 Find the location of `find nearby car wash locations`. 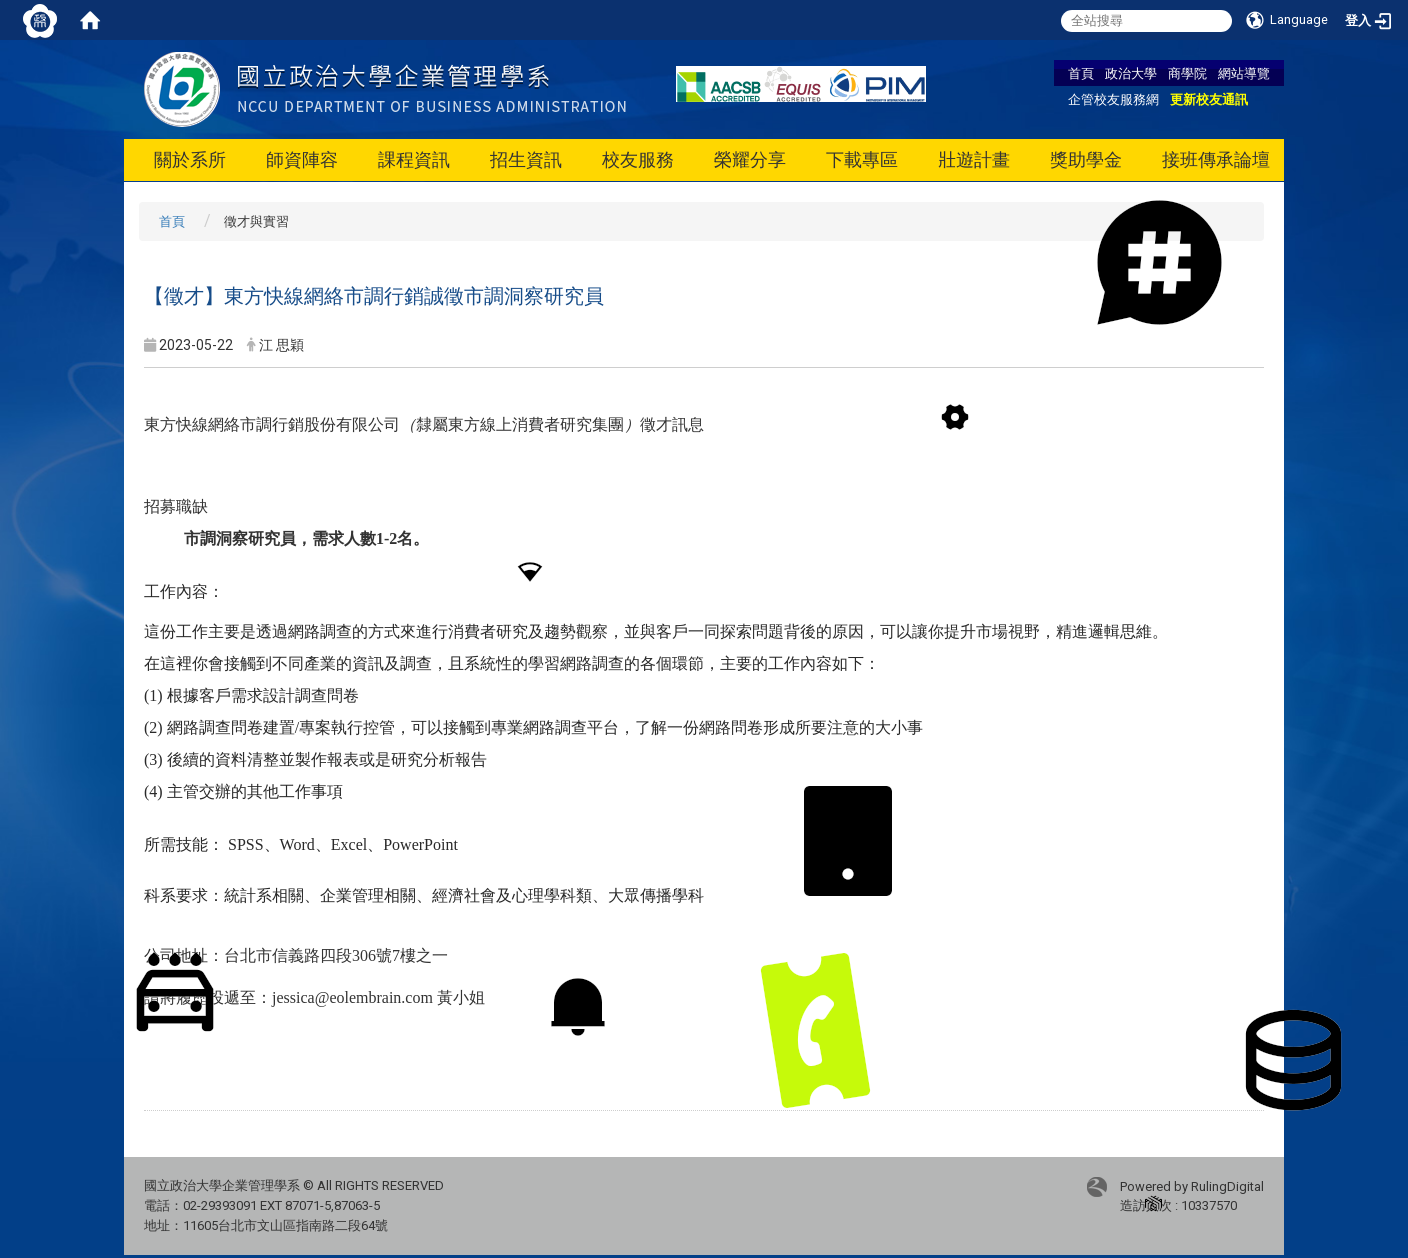

find nearby car wash locations is located at coordinates (175, 989).